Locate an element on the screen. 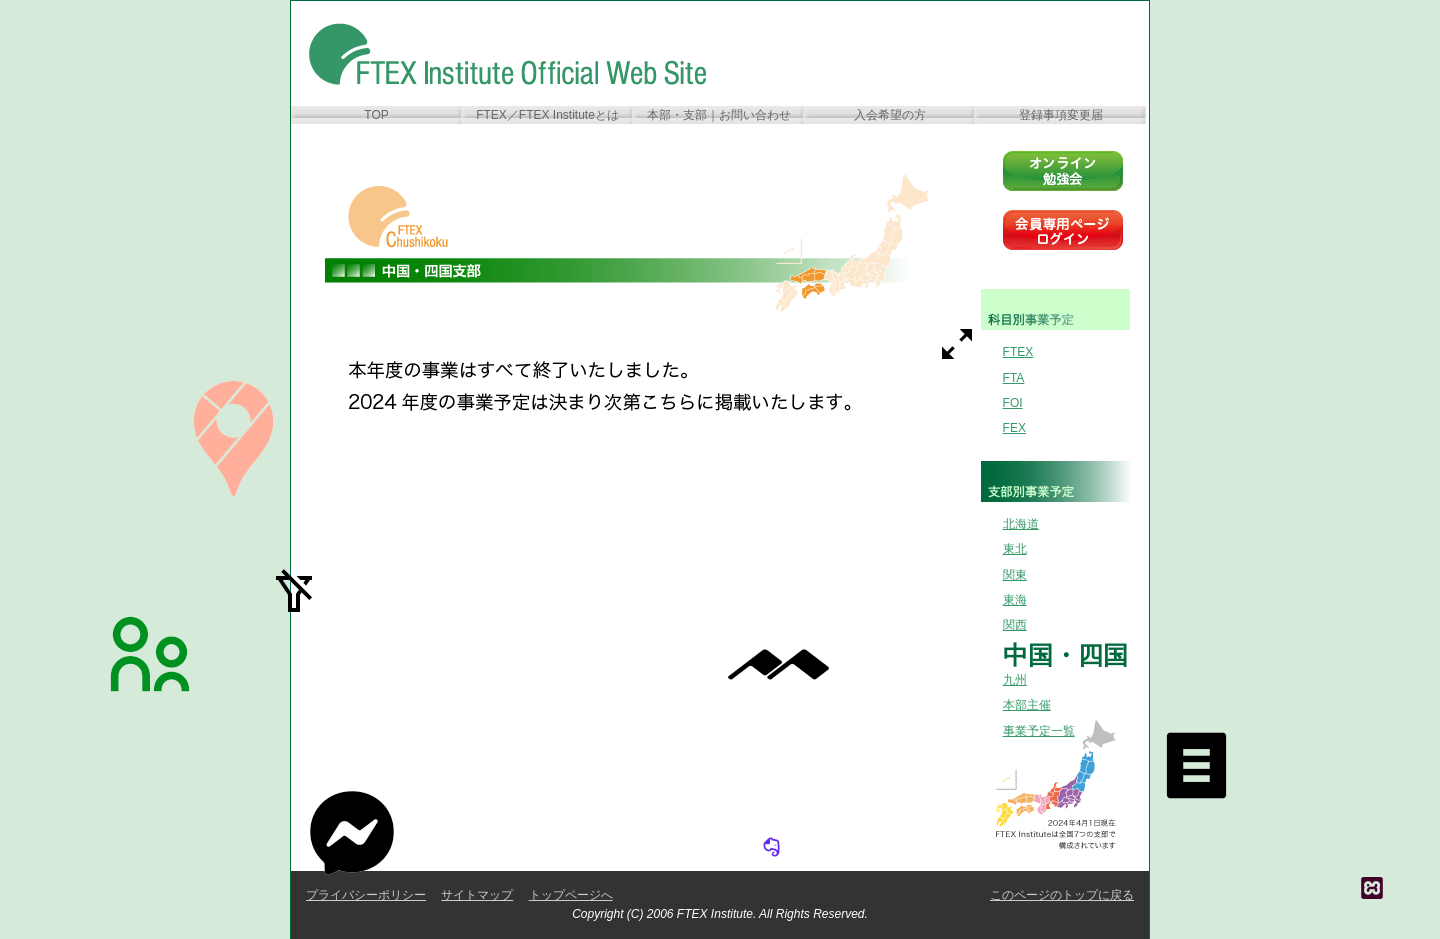 This screenshot has width=1440, height=939. open Evernote app is located at coordinates (771, 846).